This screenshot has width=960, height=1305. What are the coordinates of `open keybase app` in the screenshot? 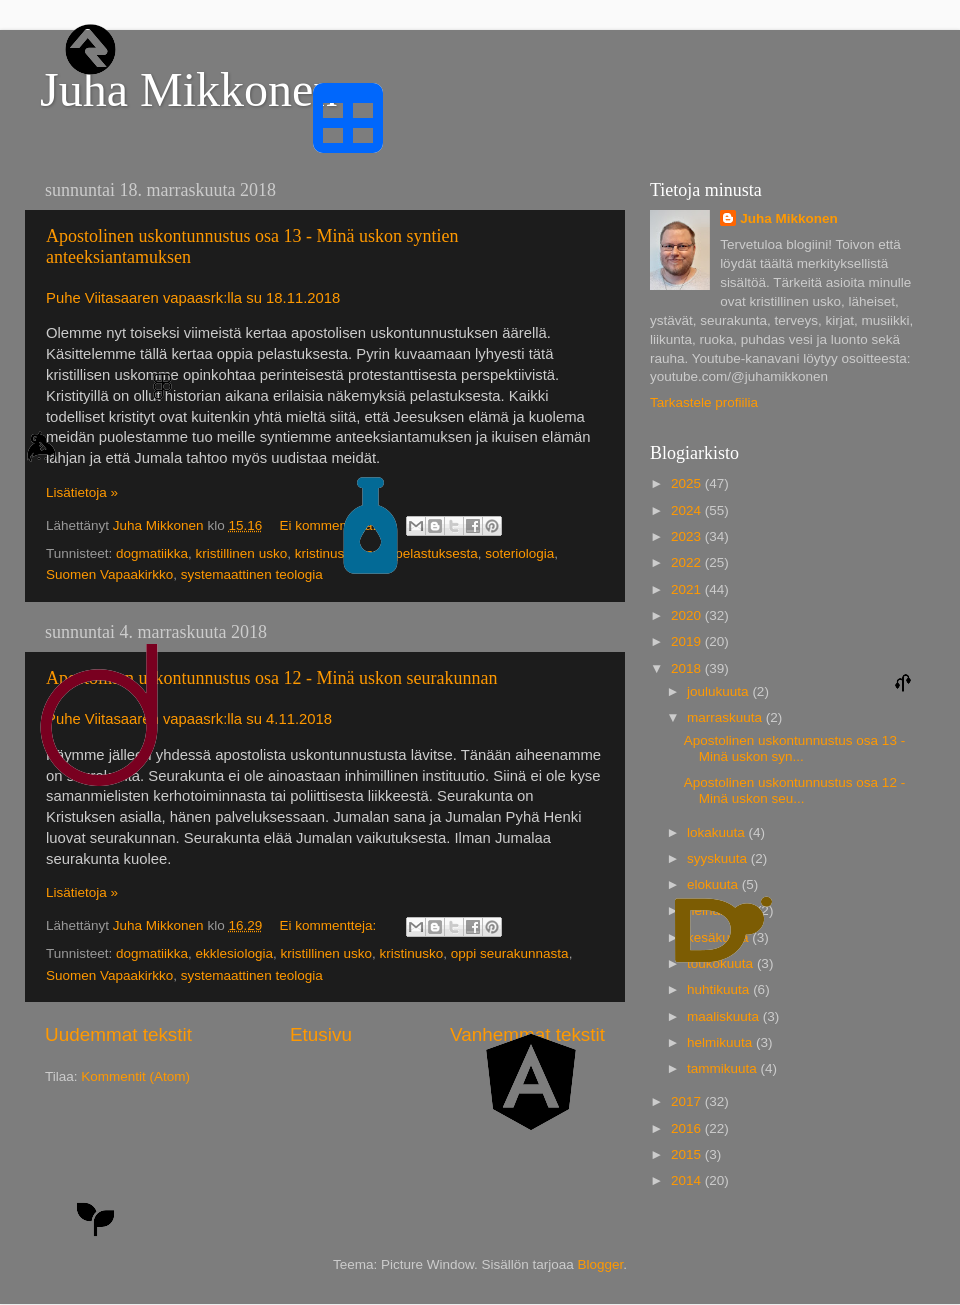 It's located at (41, 446).